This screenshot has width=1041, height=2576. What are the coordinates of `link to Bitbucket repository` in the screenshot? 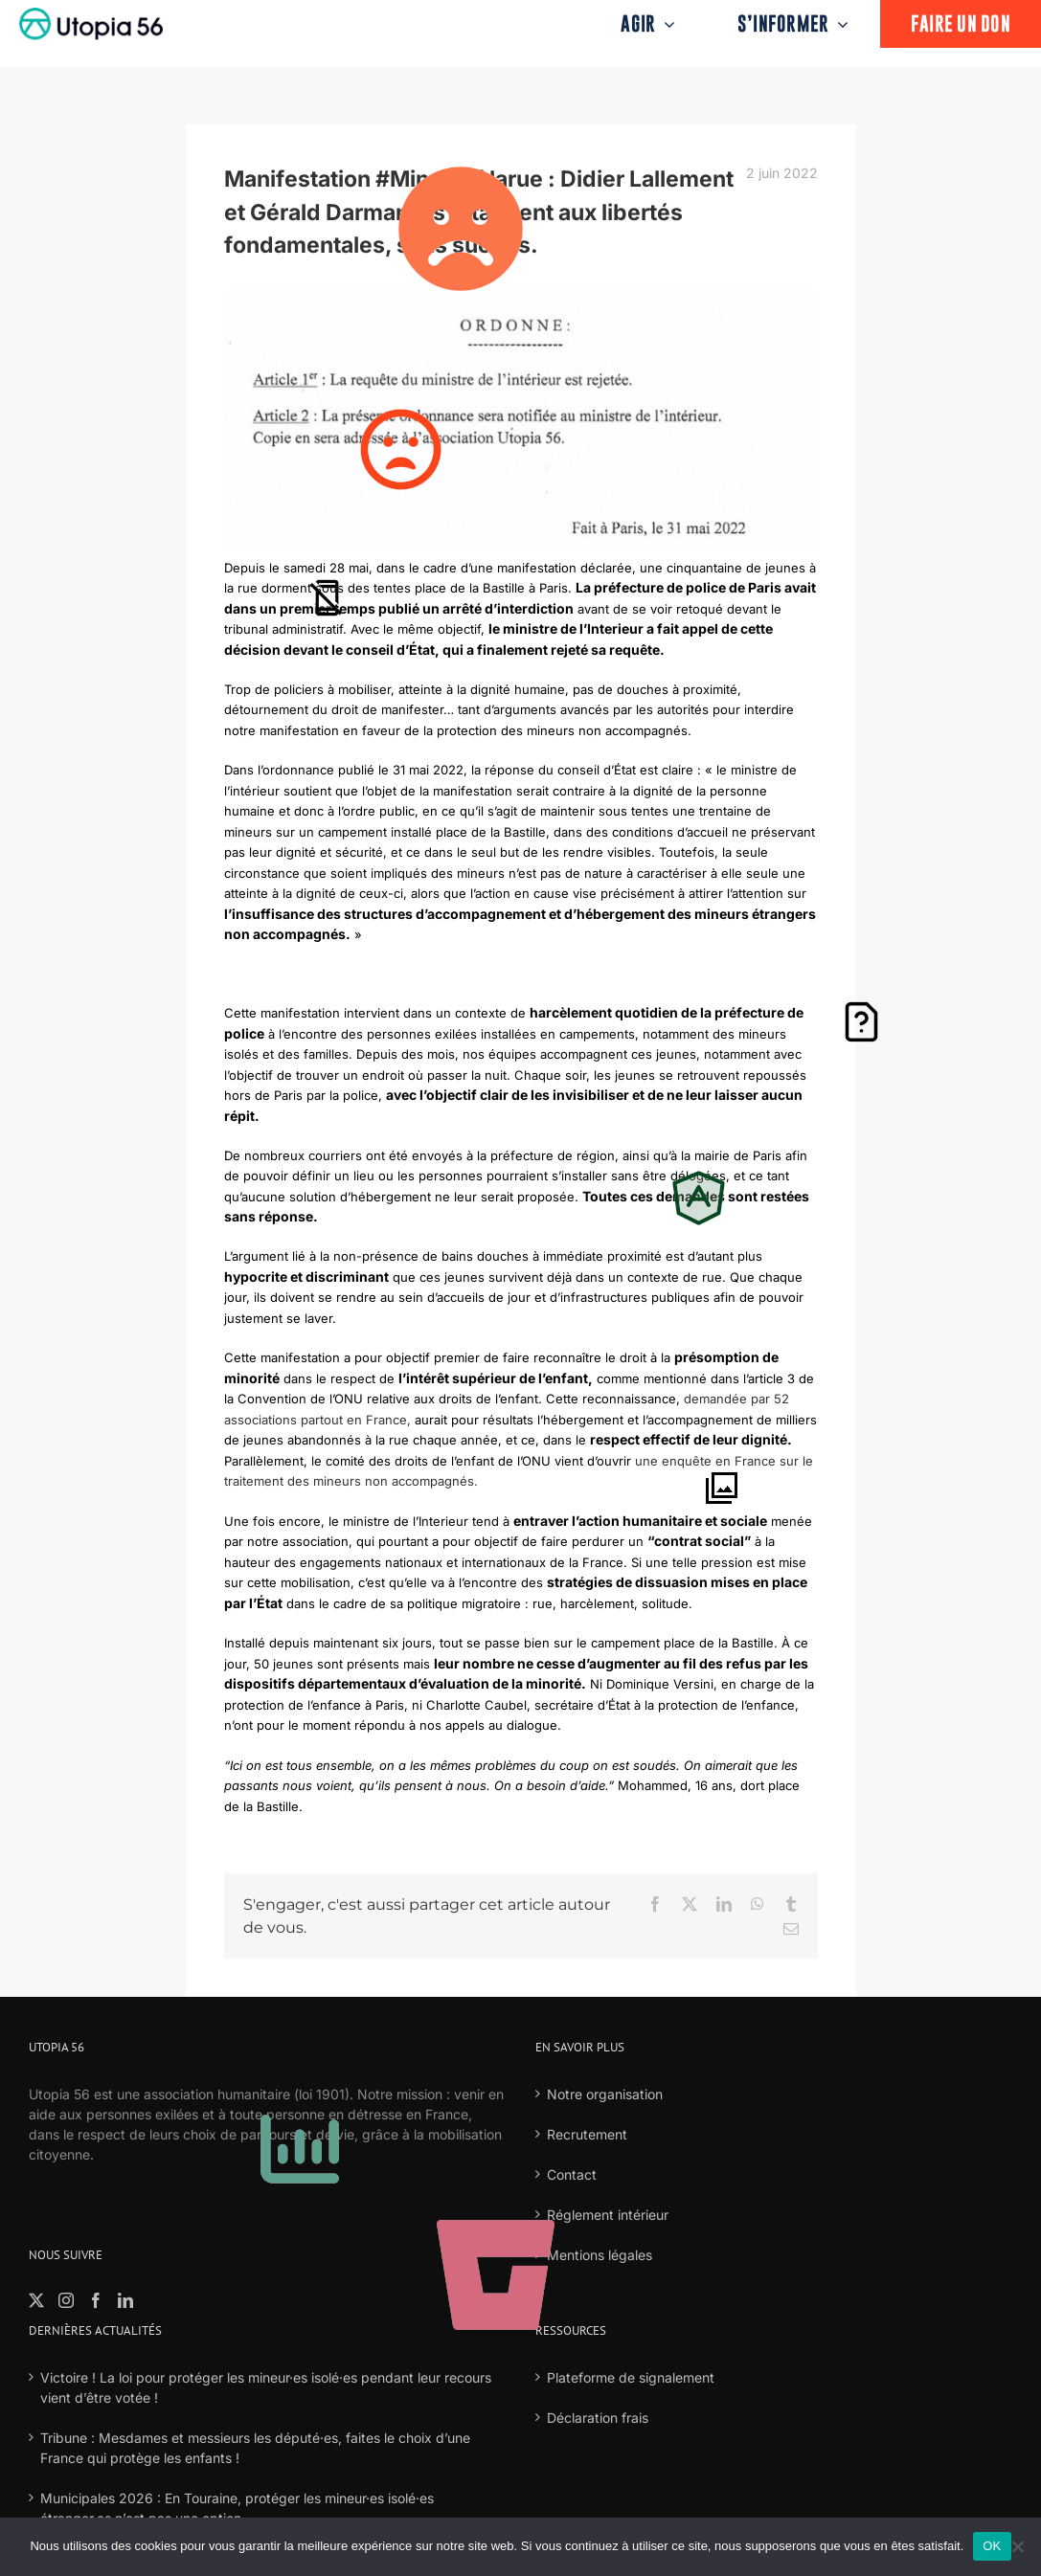 It's located at (495, 2274).